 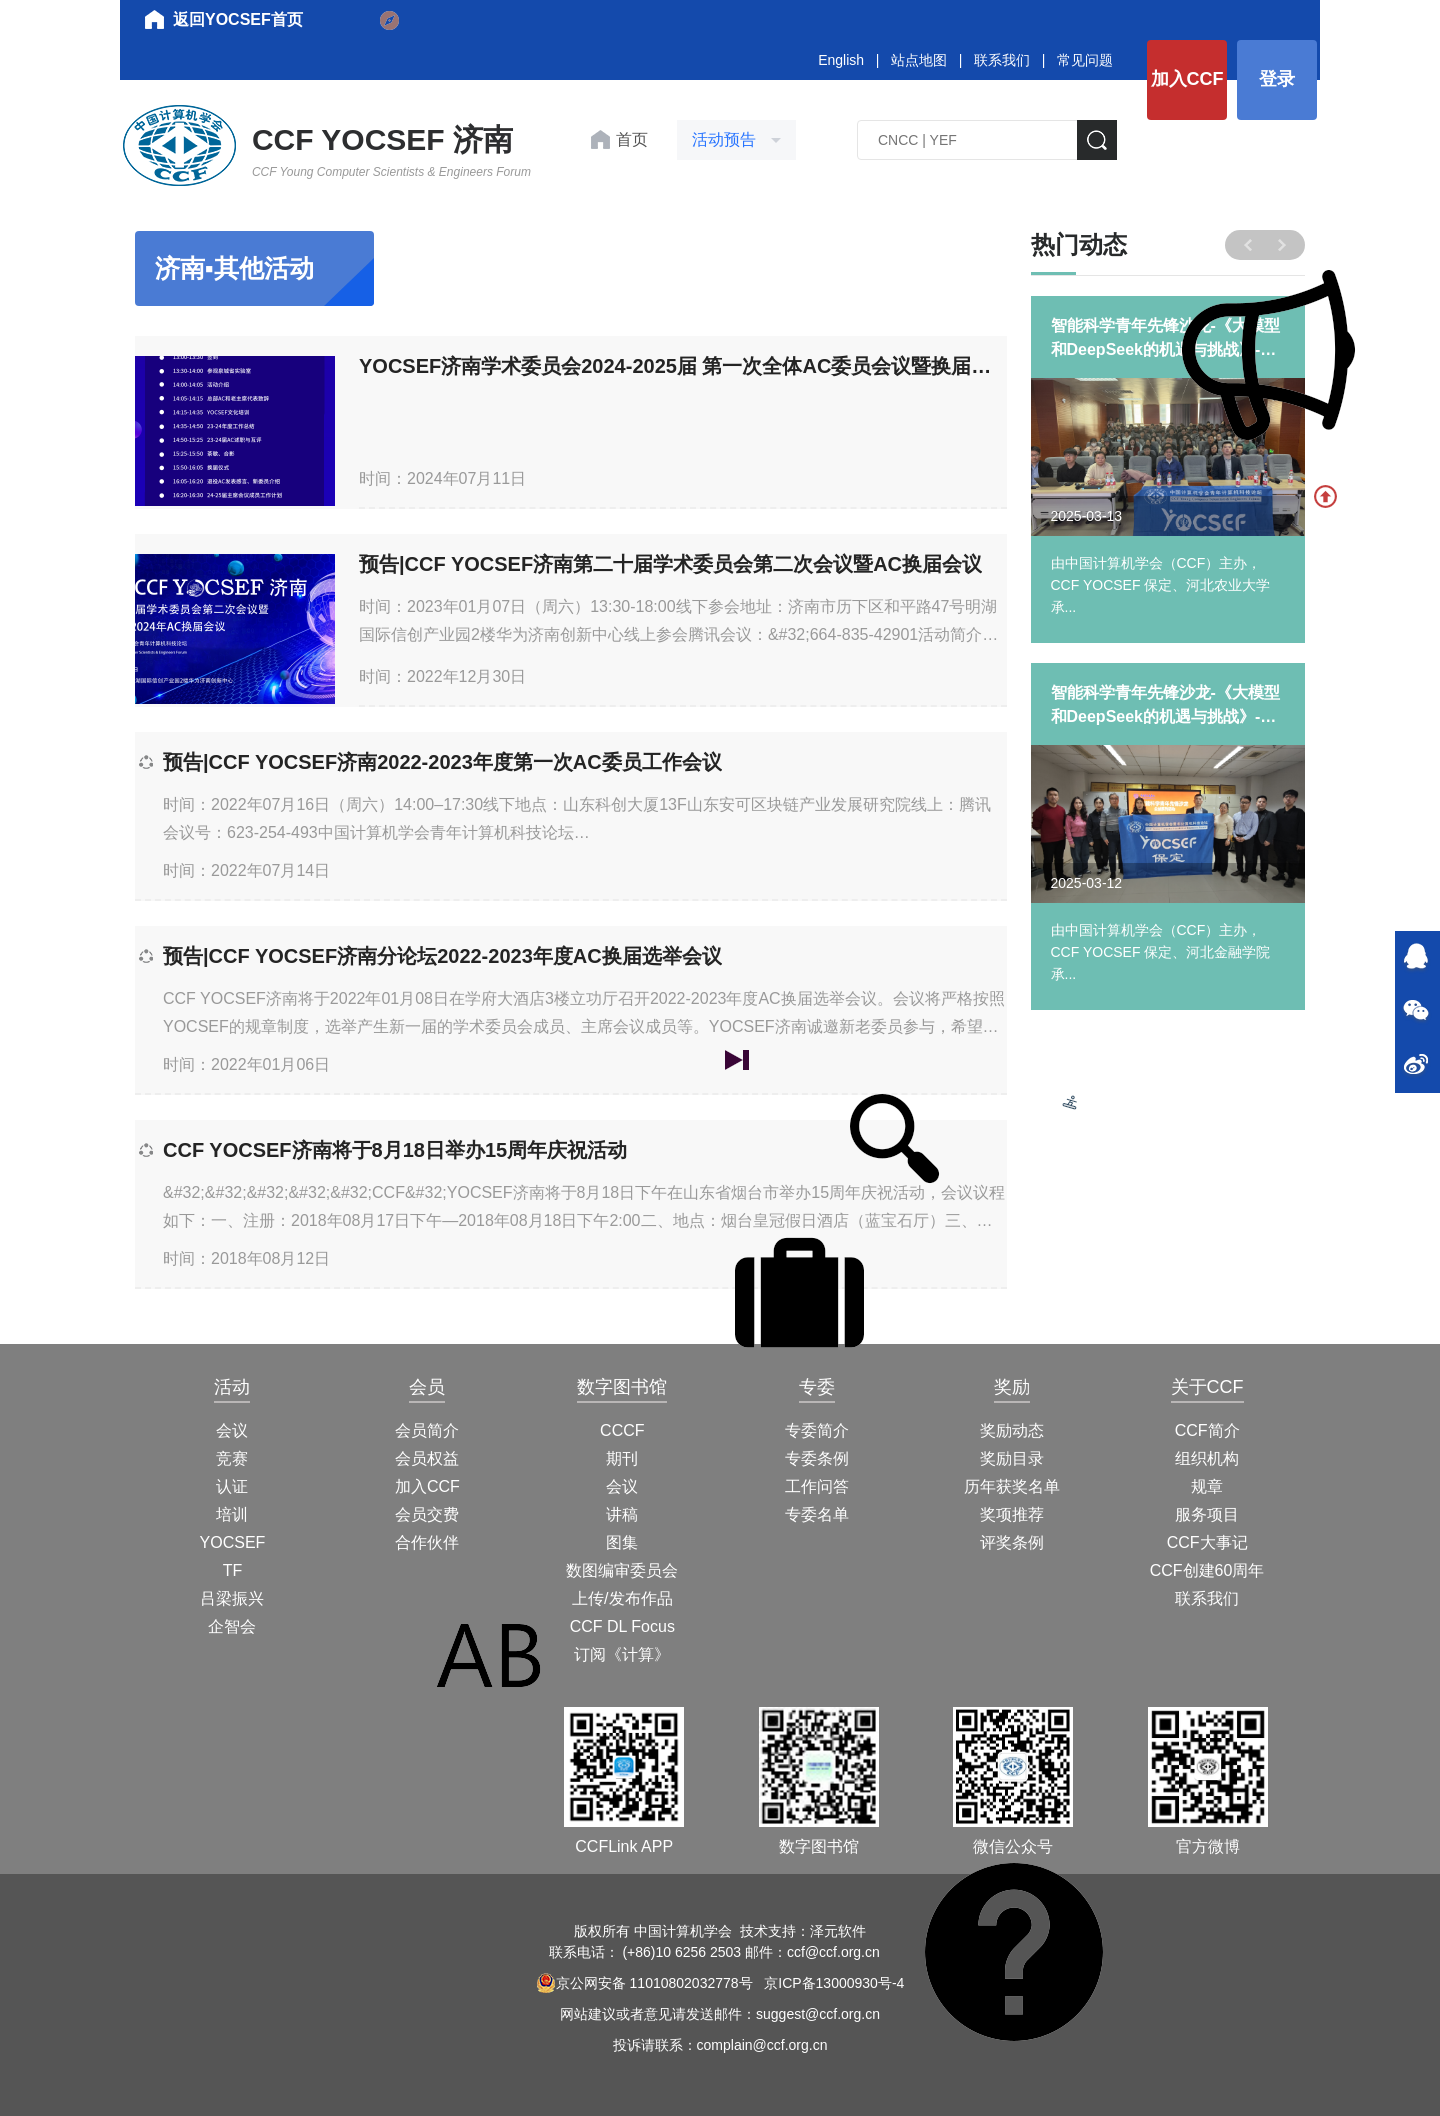 I want to click on toggle case-sensitive search matching, so click(x=488, y=1662).